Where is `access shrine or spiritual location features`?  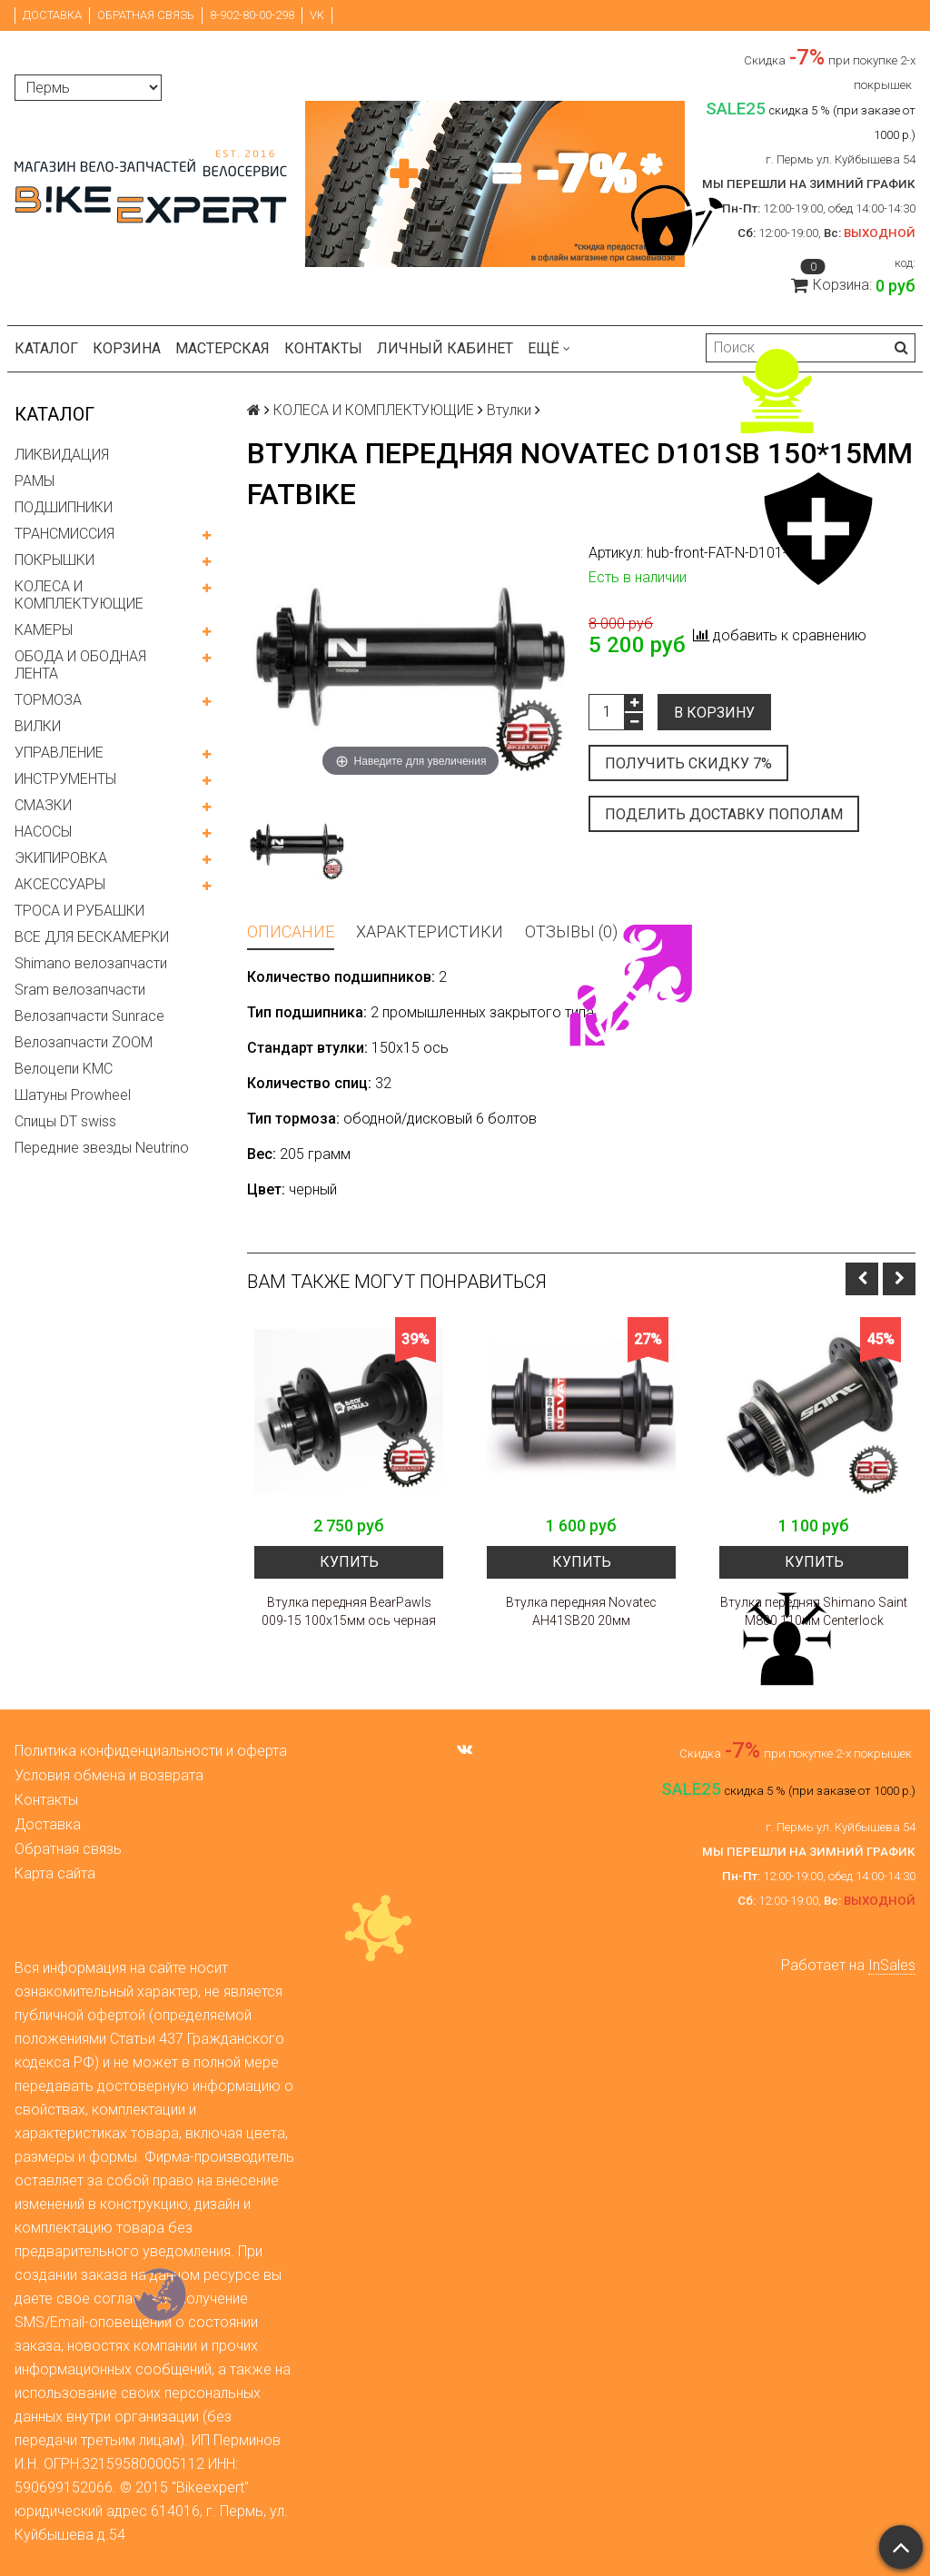
access shrine or spiritual location features is located at coordinates (777, 391).